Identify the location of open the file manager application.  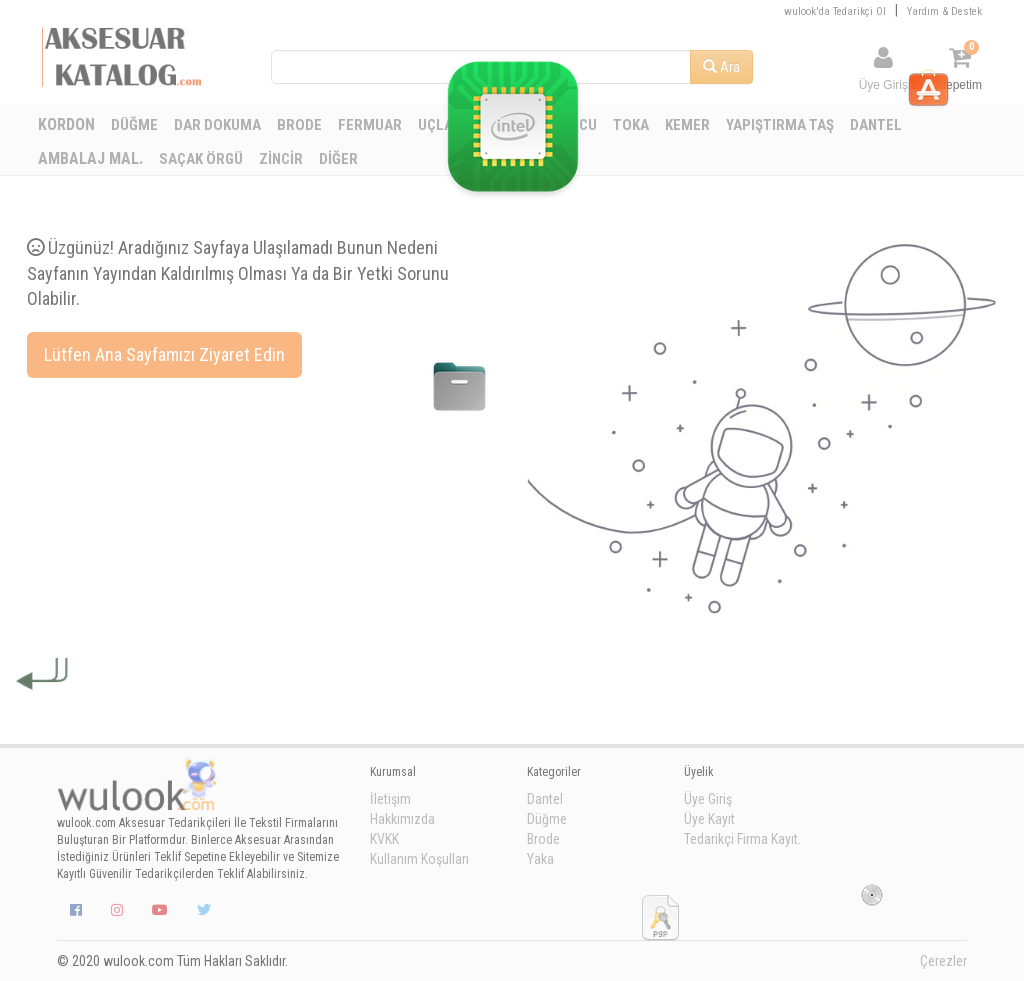
(459, 386).